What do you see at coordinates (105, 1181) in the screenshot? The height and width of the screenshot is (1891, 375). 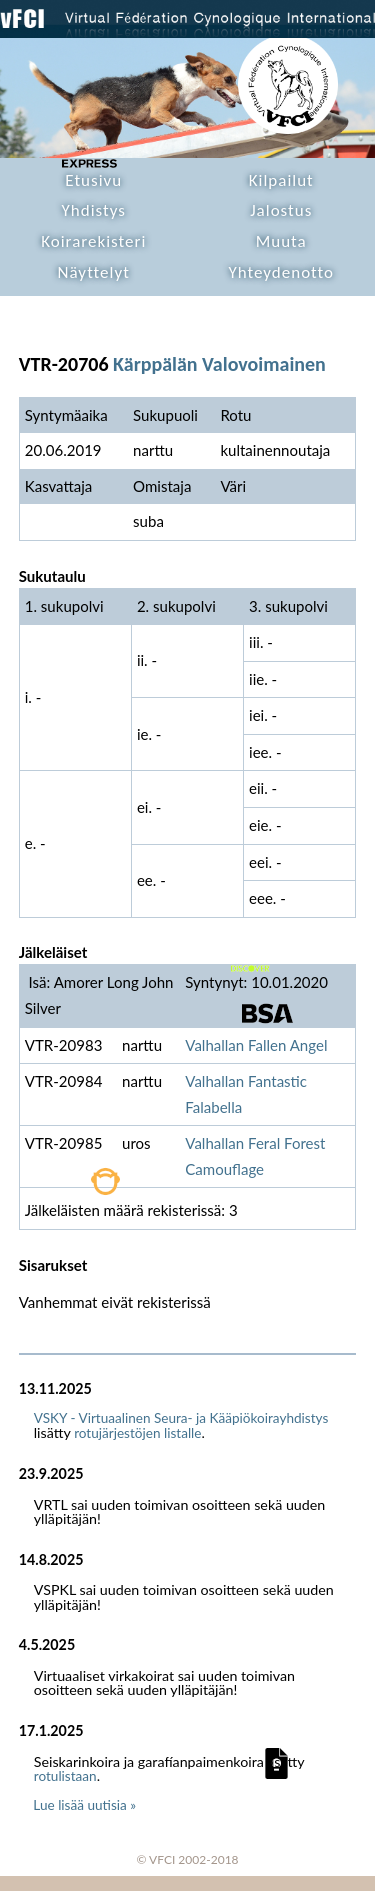 I see `open the Napster music streaming app` at bounding box center [105, 1181].